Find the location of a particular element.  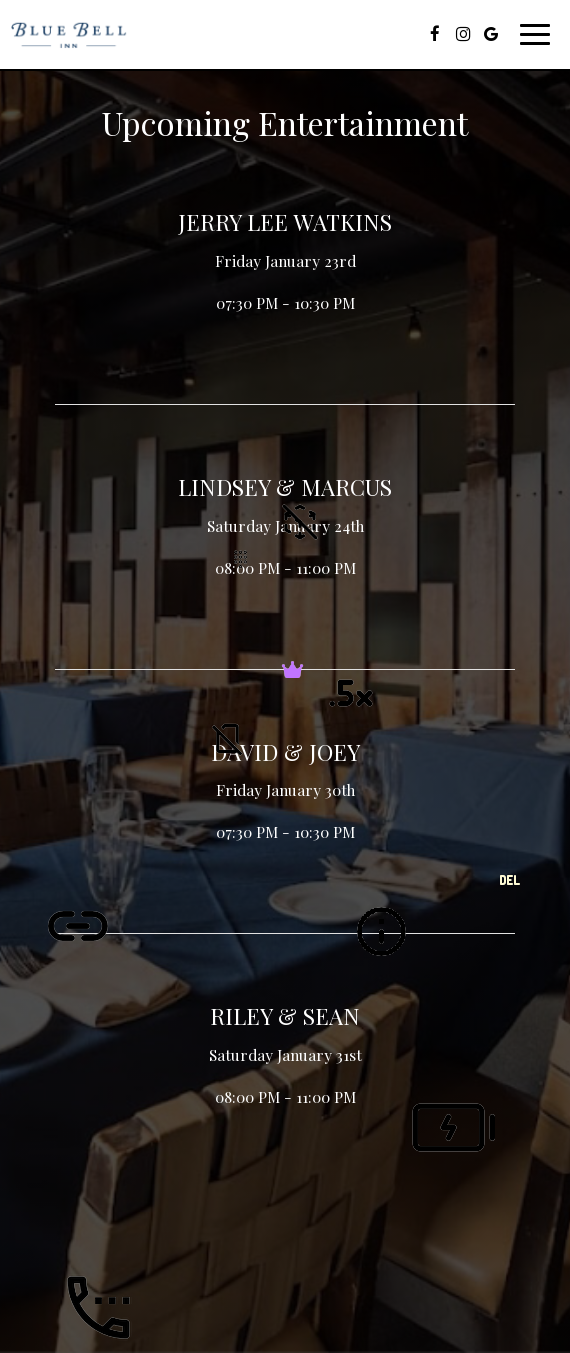

set playback speed to 0.5x is located at coordinates (351, 693).